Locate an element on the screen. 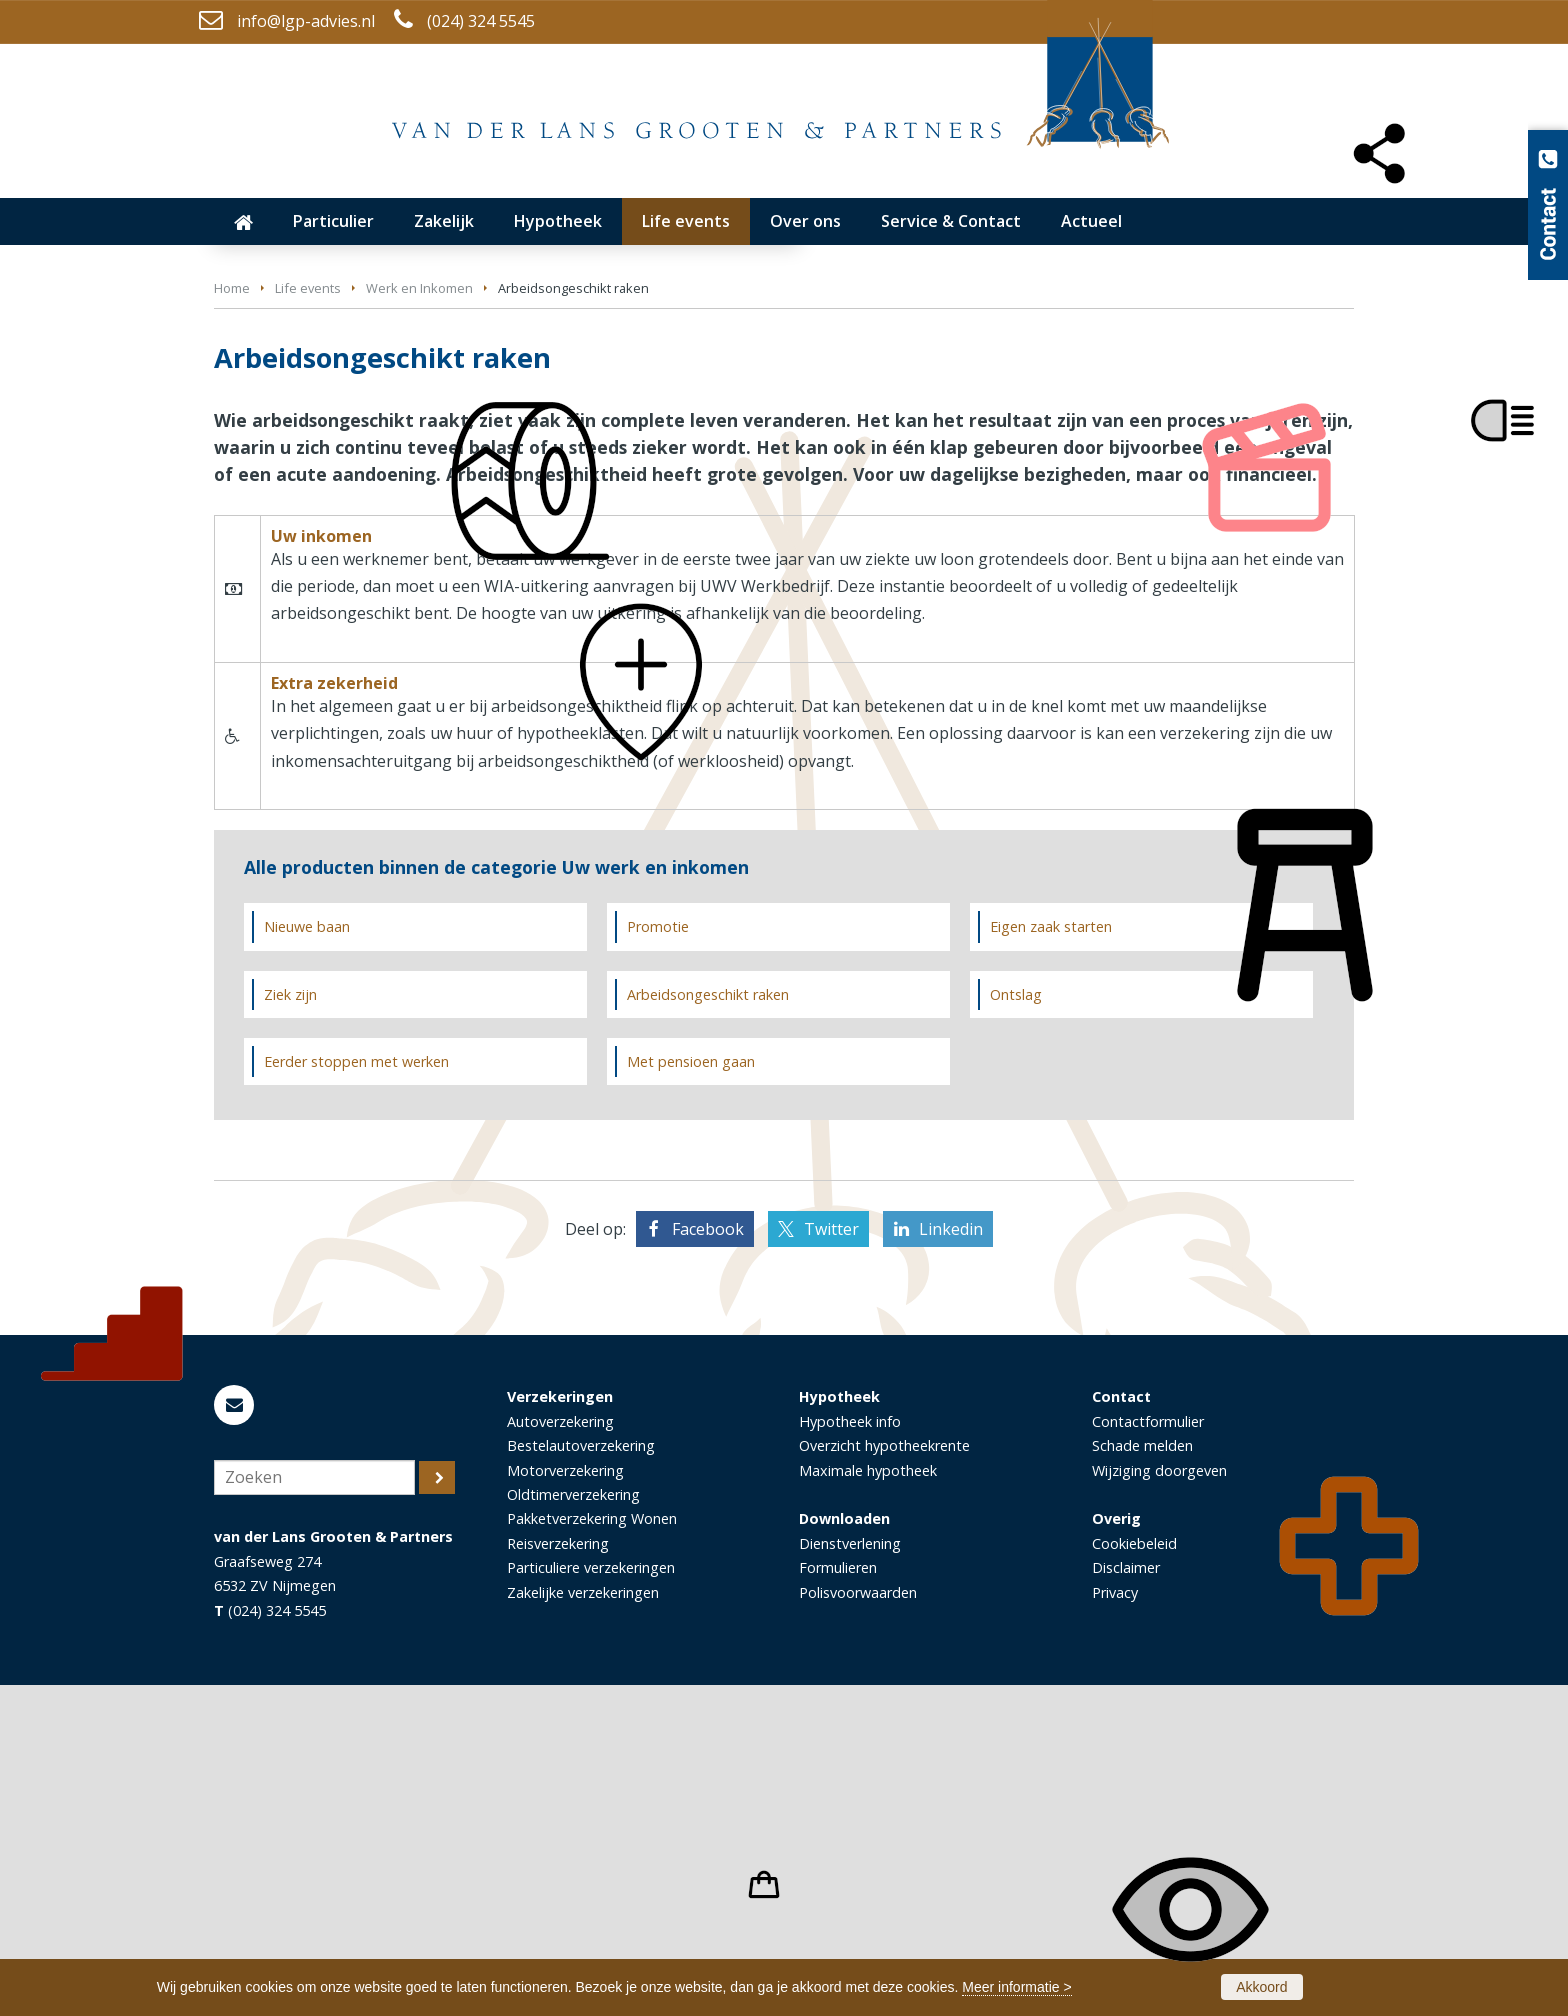 The width and height of the screenshot is (1568, 2016). access video or movie content is located at coordinates (1269, 470).